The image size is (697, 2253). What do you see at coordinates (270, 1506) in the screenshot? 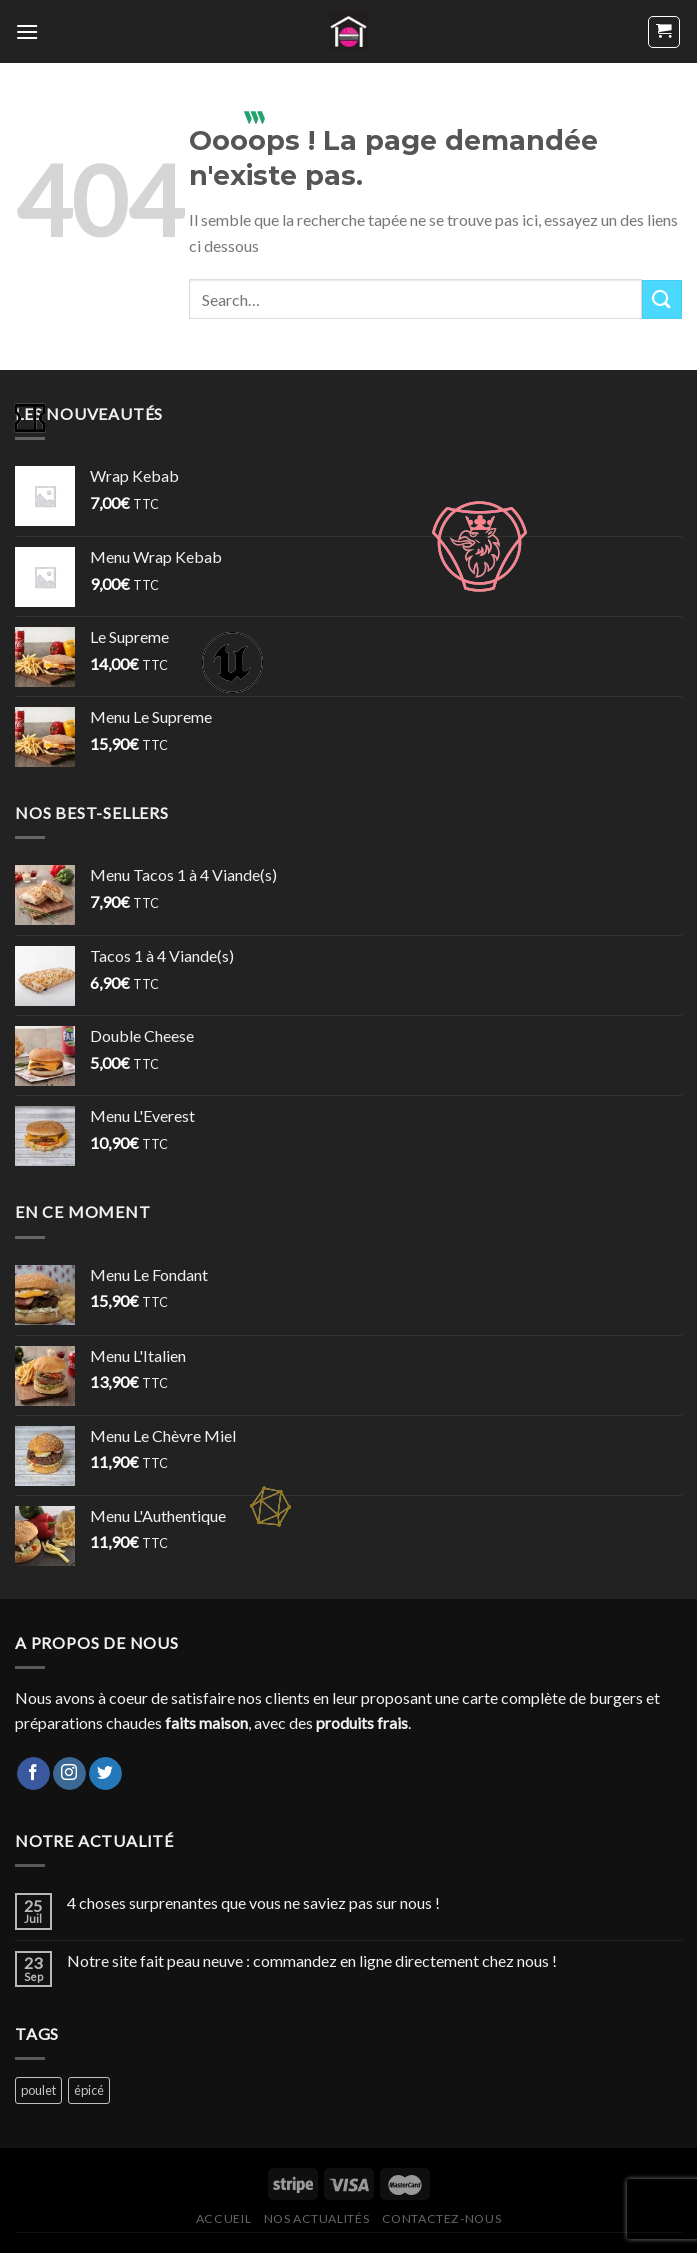
I see `ONNX (Open Neural Network Exchange) logo` at bounding box center [270, 1506].